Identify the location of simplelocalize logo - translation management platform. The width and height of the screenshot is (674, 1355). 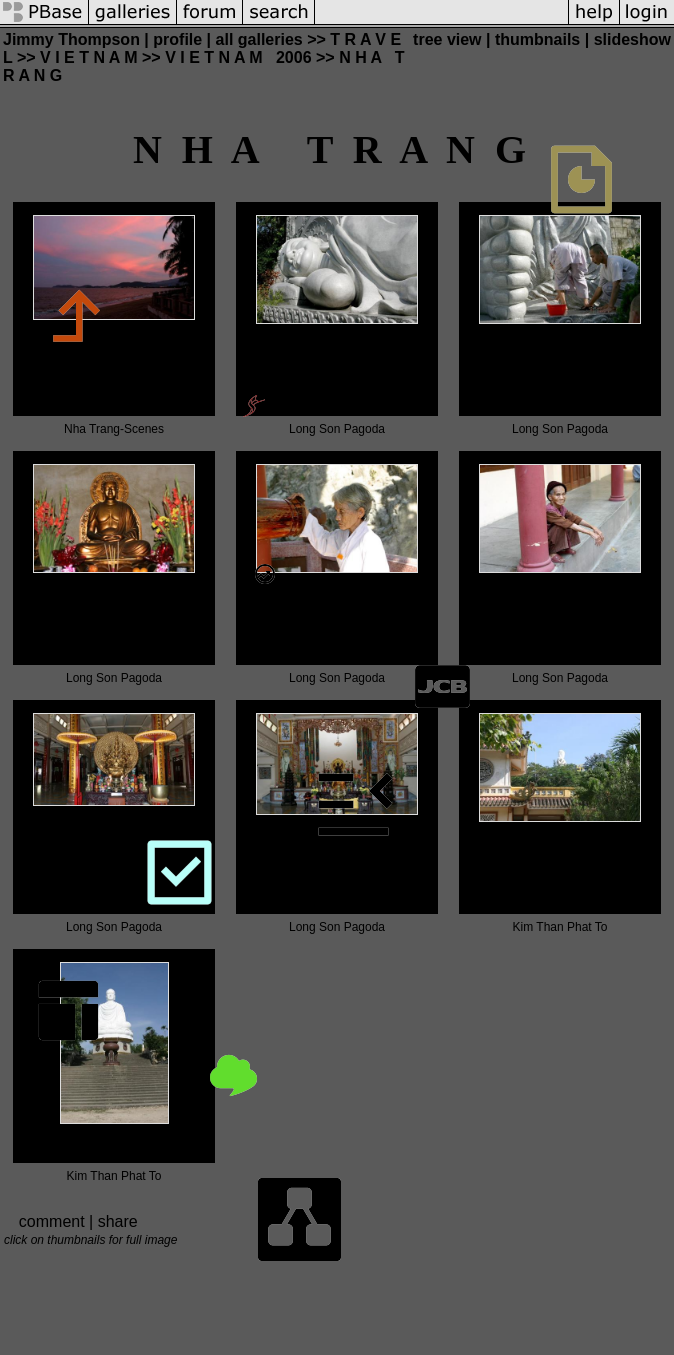
(233, 1075).